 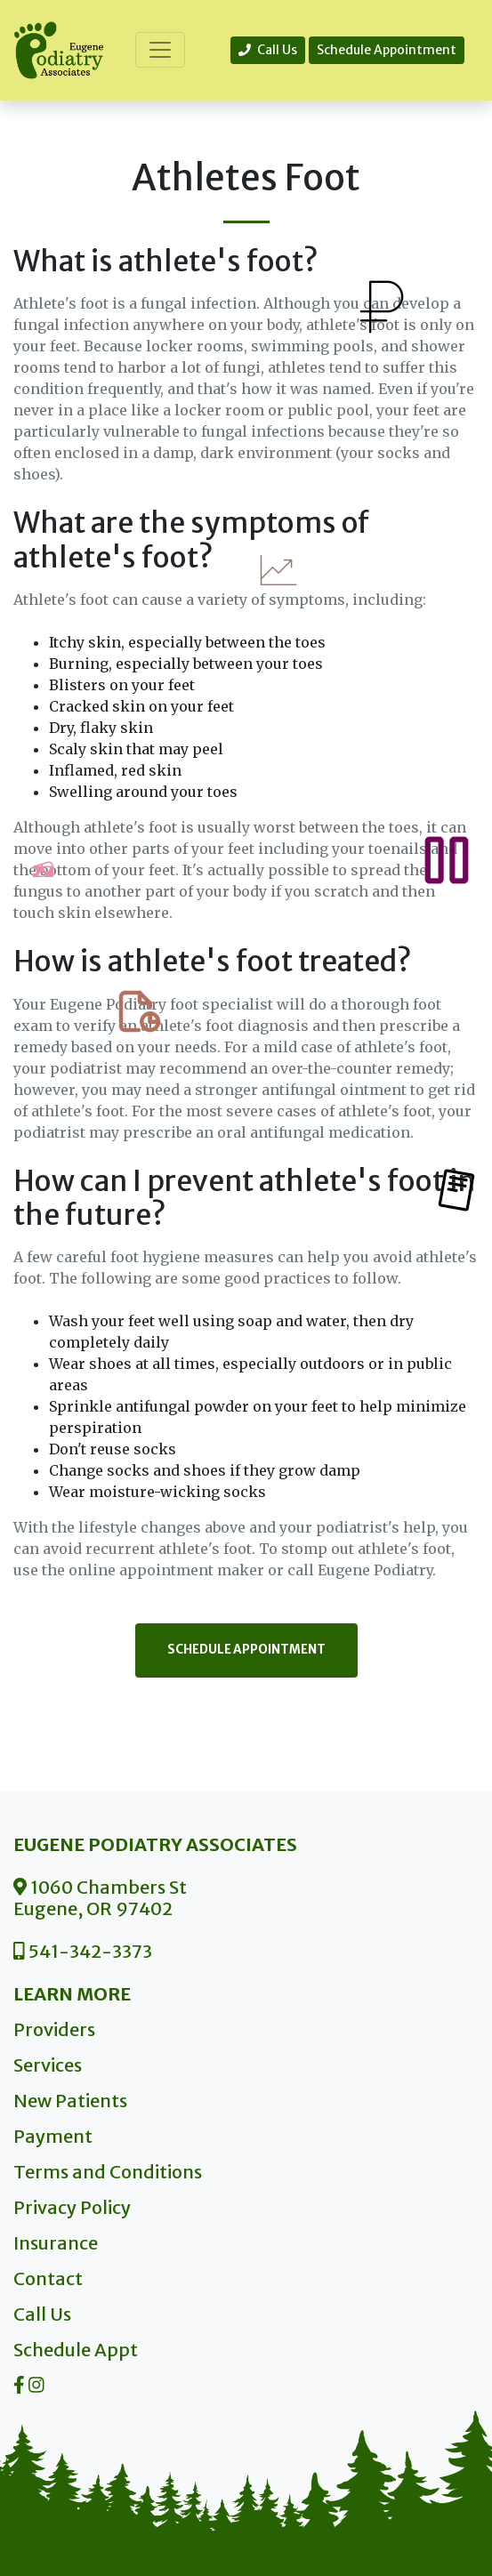 I want to click on view analytics or performance trends, so click(x=278, y=570).